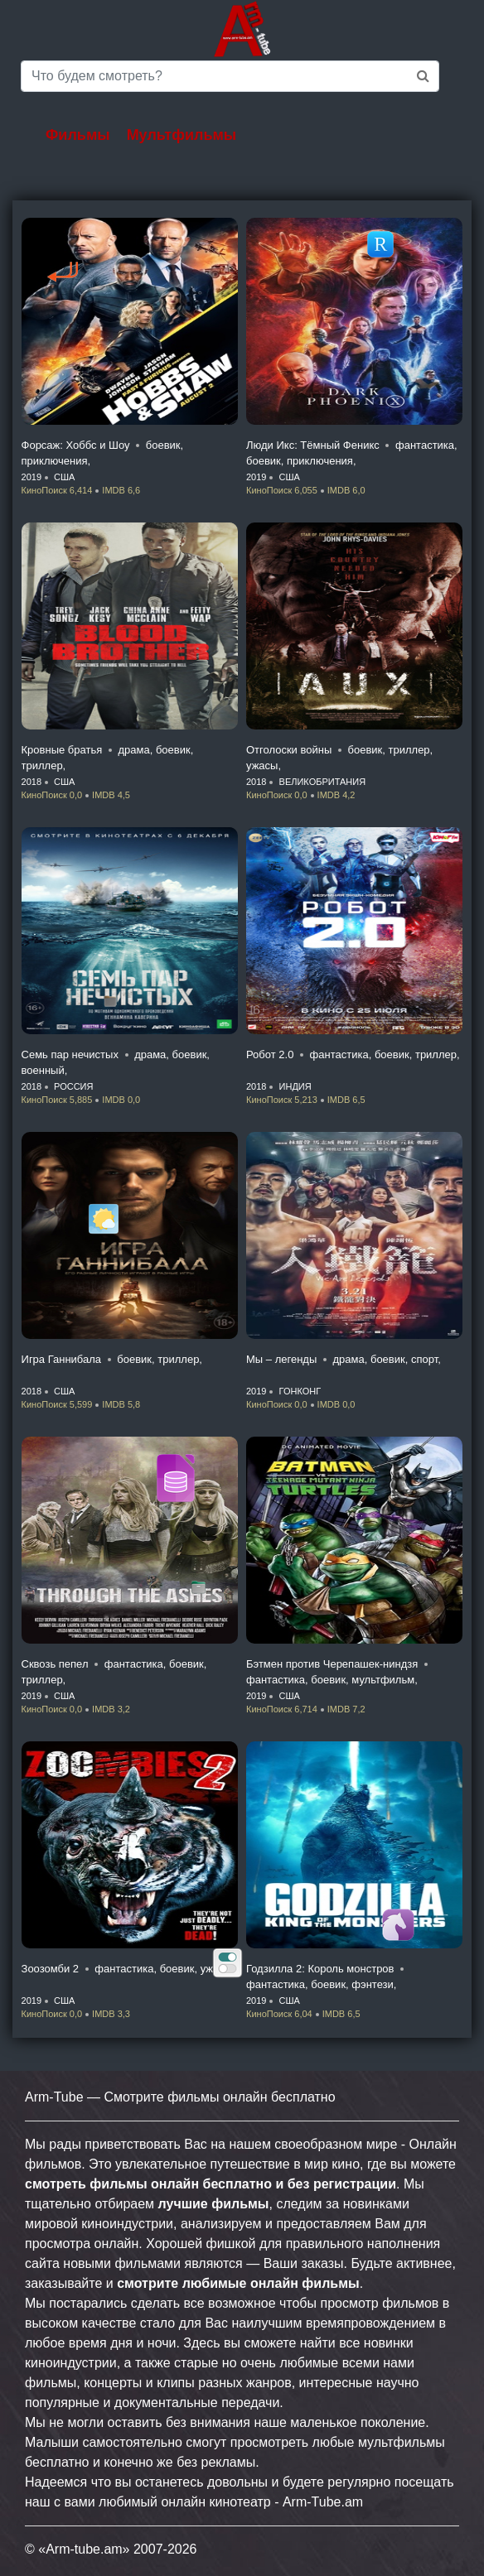  I want to click on open the weather app, so click(104, 1219).